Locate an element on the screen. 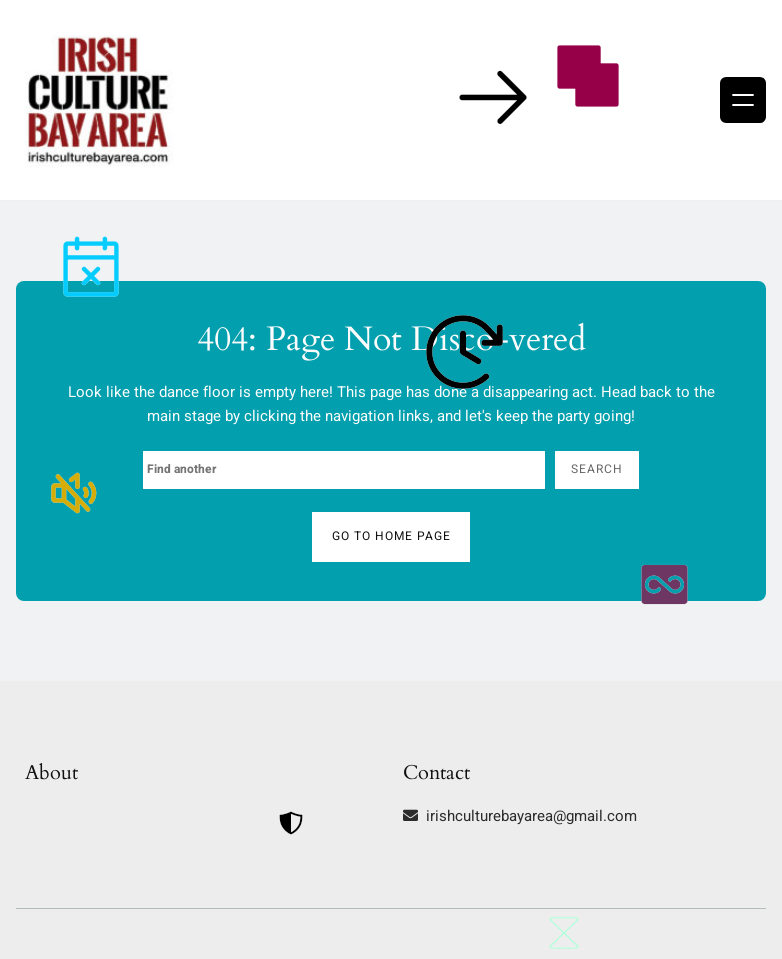 The width and height of the screenshot is (782, 959). merge or unite selected layers is located at coordinates (588, 76).